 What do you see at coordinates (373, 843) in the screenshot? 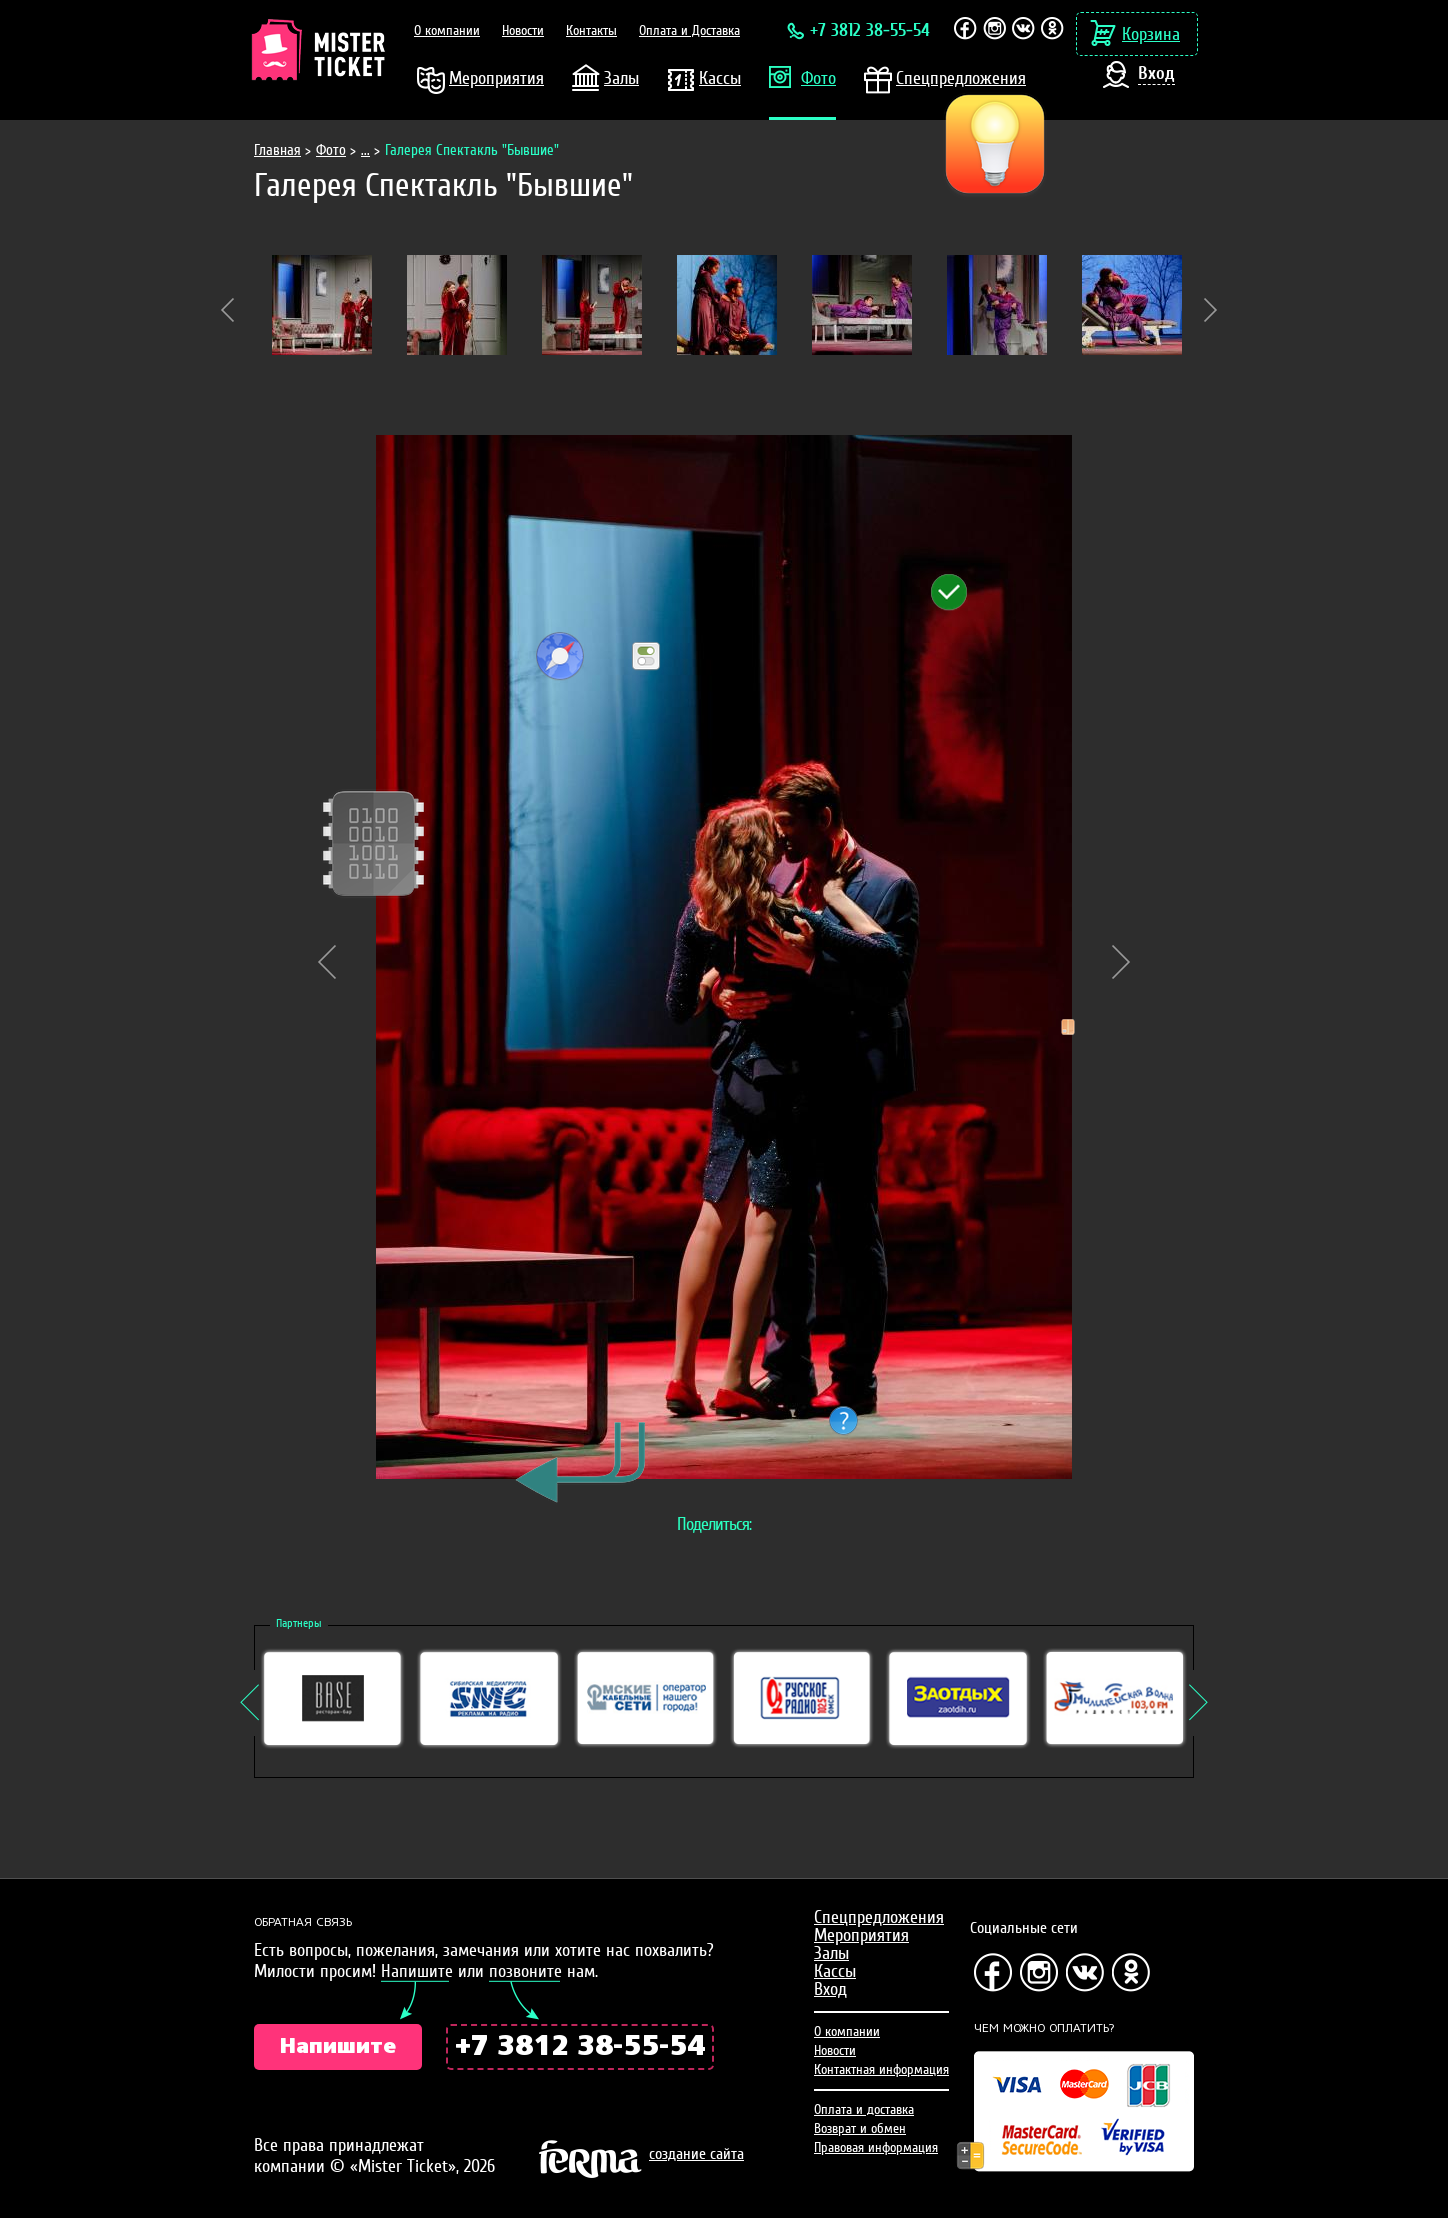
I see `firmware file type indicator` at bounding box center [373, 843].